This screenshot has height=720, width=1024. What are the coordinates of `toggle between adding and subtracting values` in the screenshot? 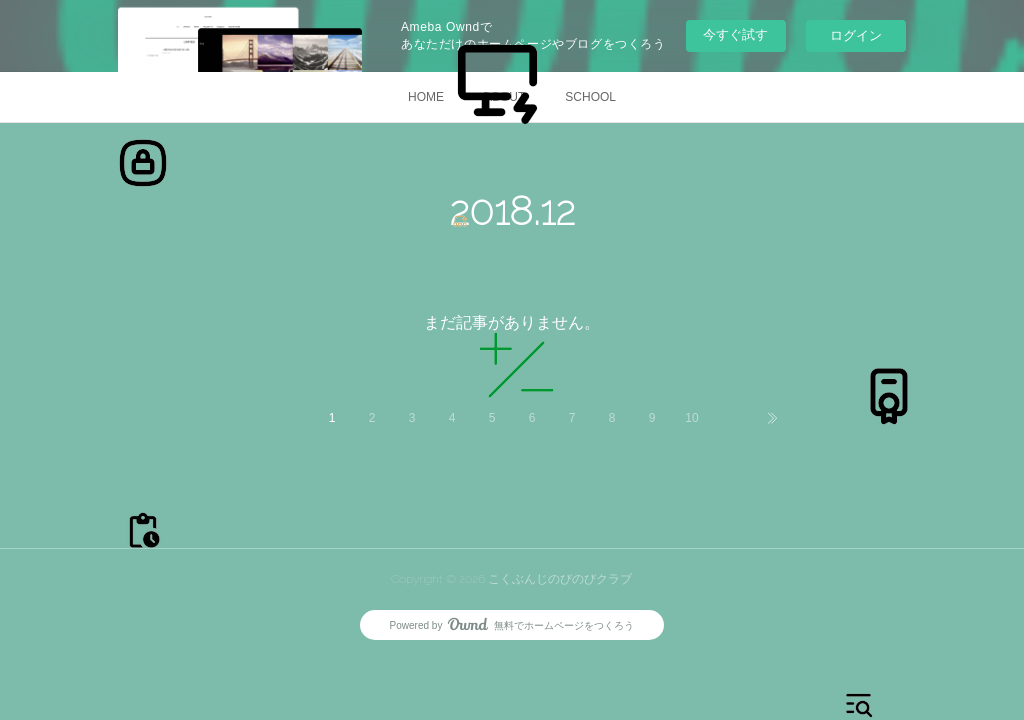 It's located at (516, 369).